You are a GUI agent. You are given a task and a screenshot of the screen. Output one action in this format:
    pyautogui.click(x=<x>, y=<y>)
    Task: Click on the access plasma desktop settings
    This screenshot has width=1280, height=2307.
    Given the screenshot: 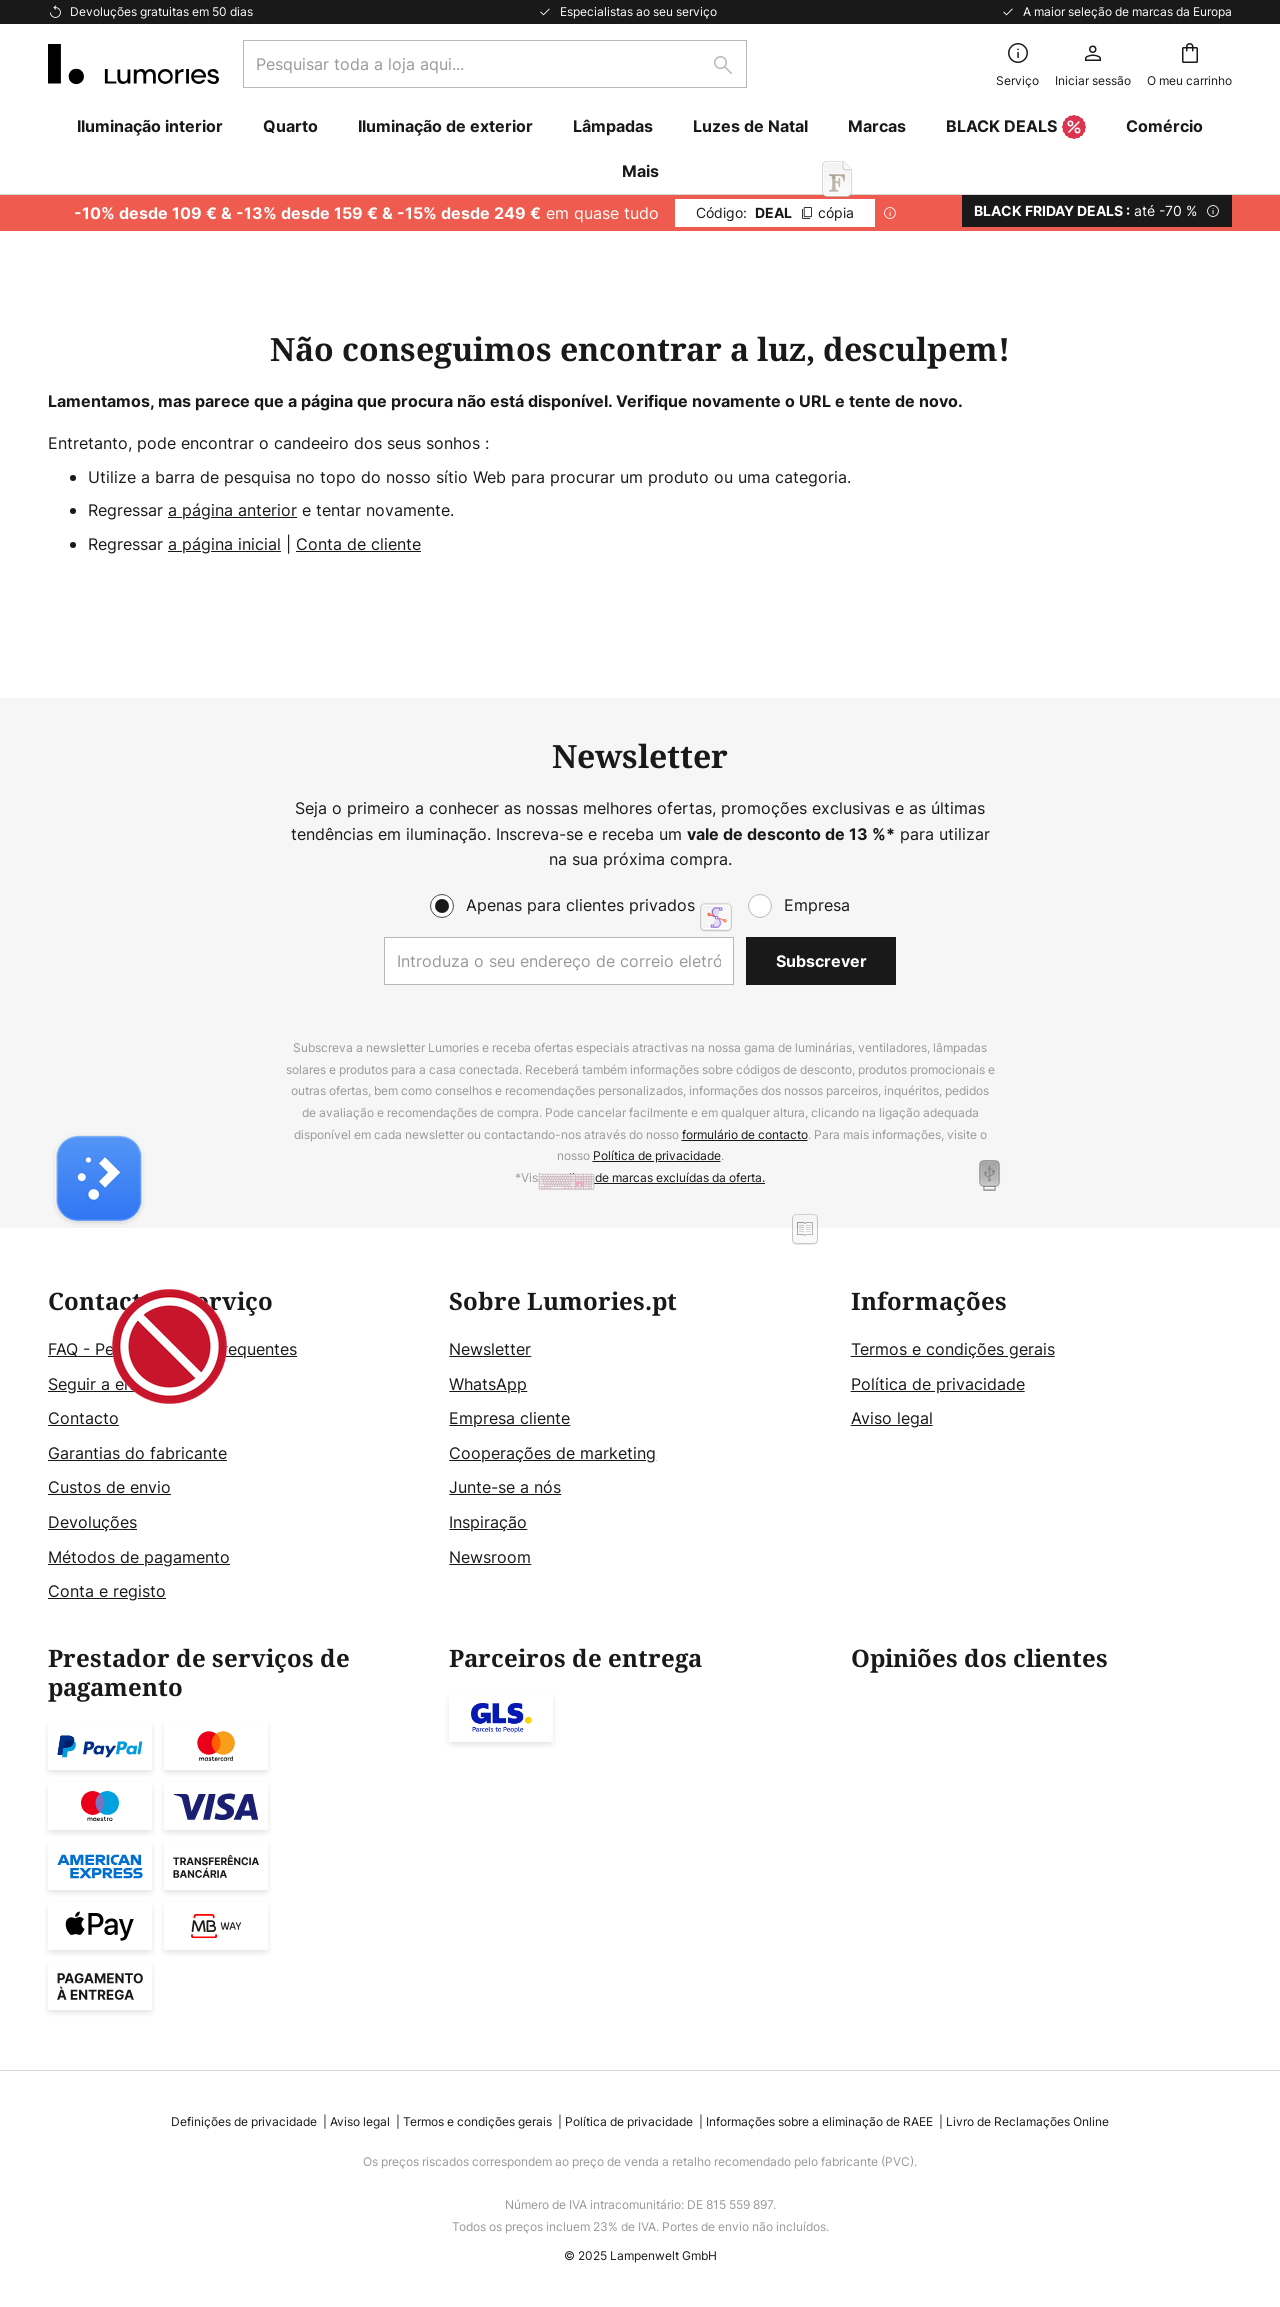 What is the action you would take?
    pyautogui.click(x=99, y=1180)
    